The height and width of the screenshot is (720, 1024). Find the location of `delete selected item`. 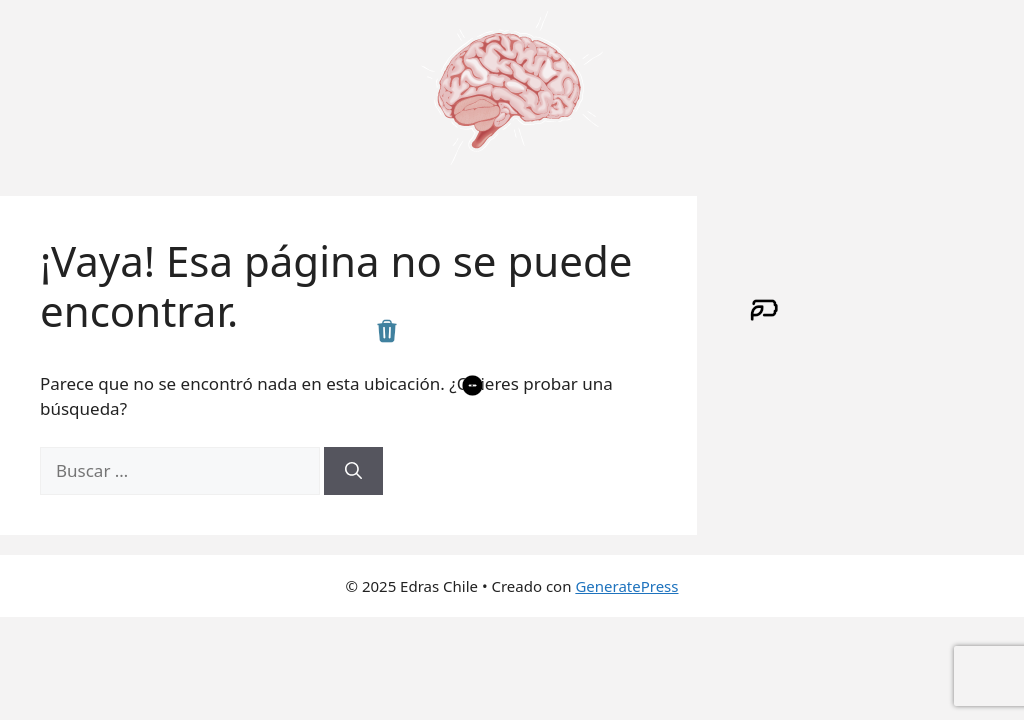

delete selected item is located at coordinates (387, 331).